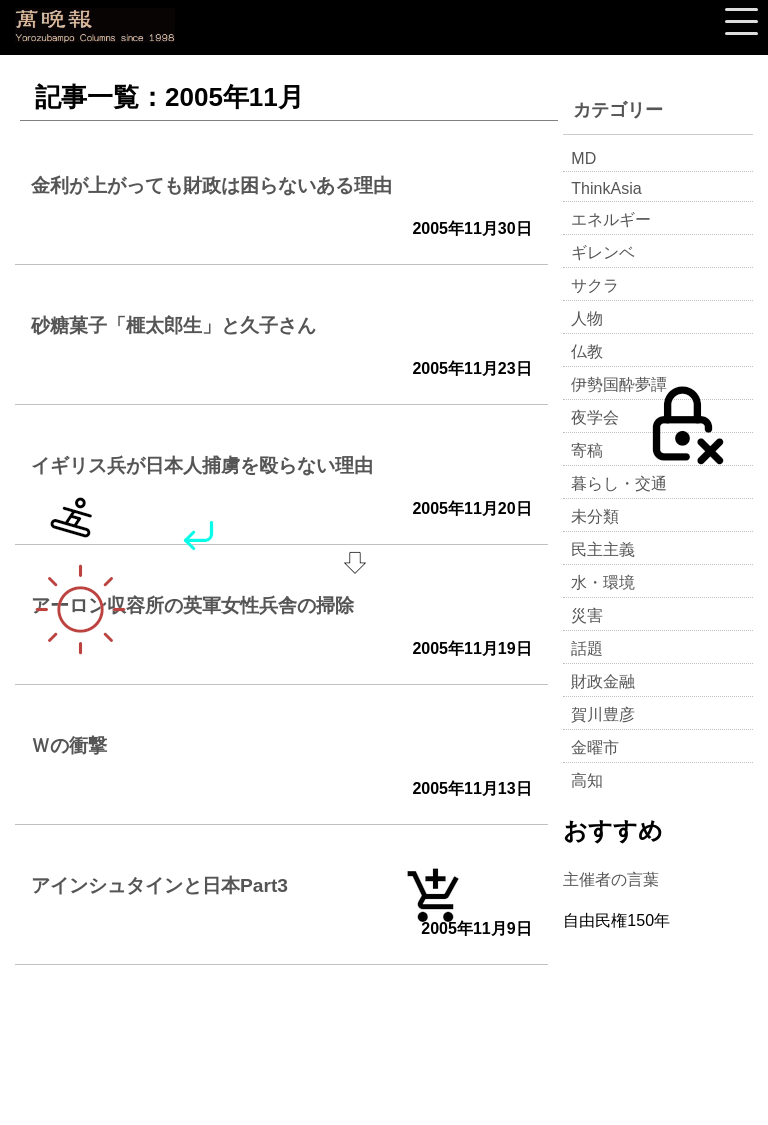 This screenshot has height=1125, width=768. I want to click on return or enter key, so click(198, 535).